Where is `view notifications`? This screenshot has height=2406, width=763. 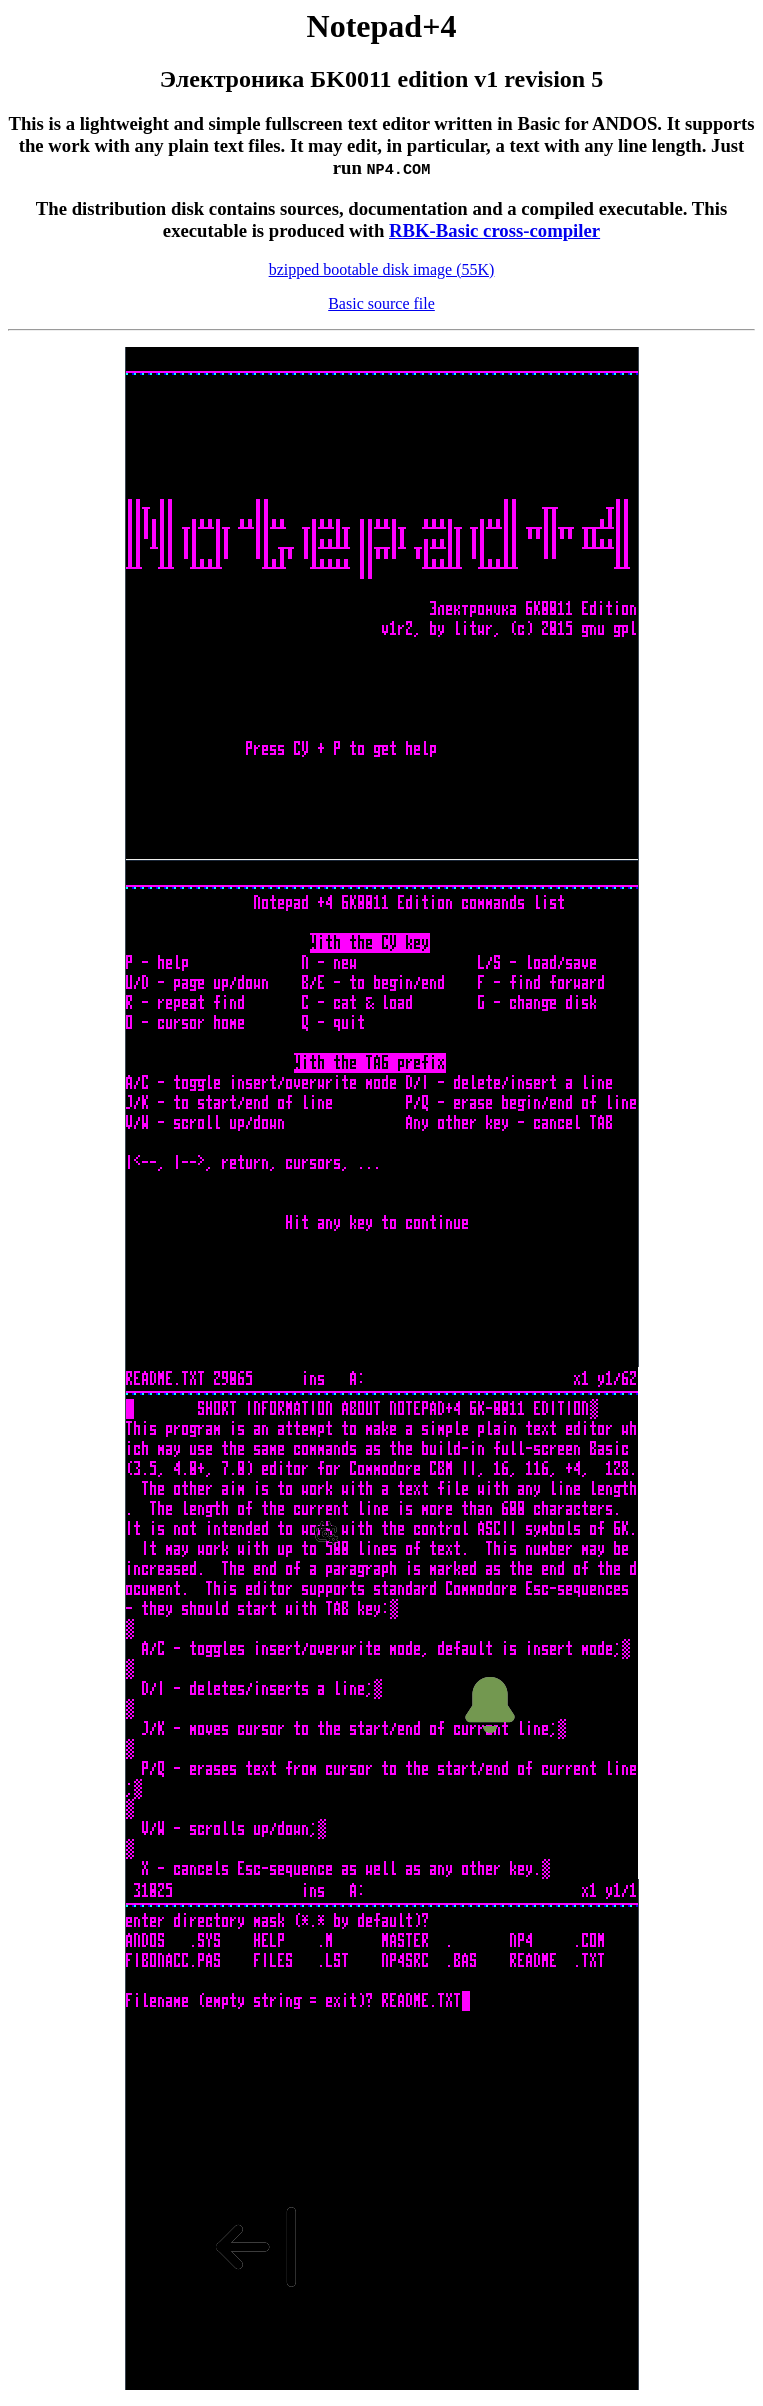 view notifications is located at coordinates (490, 1705).